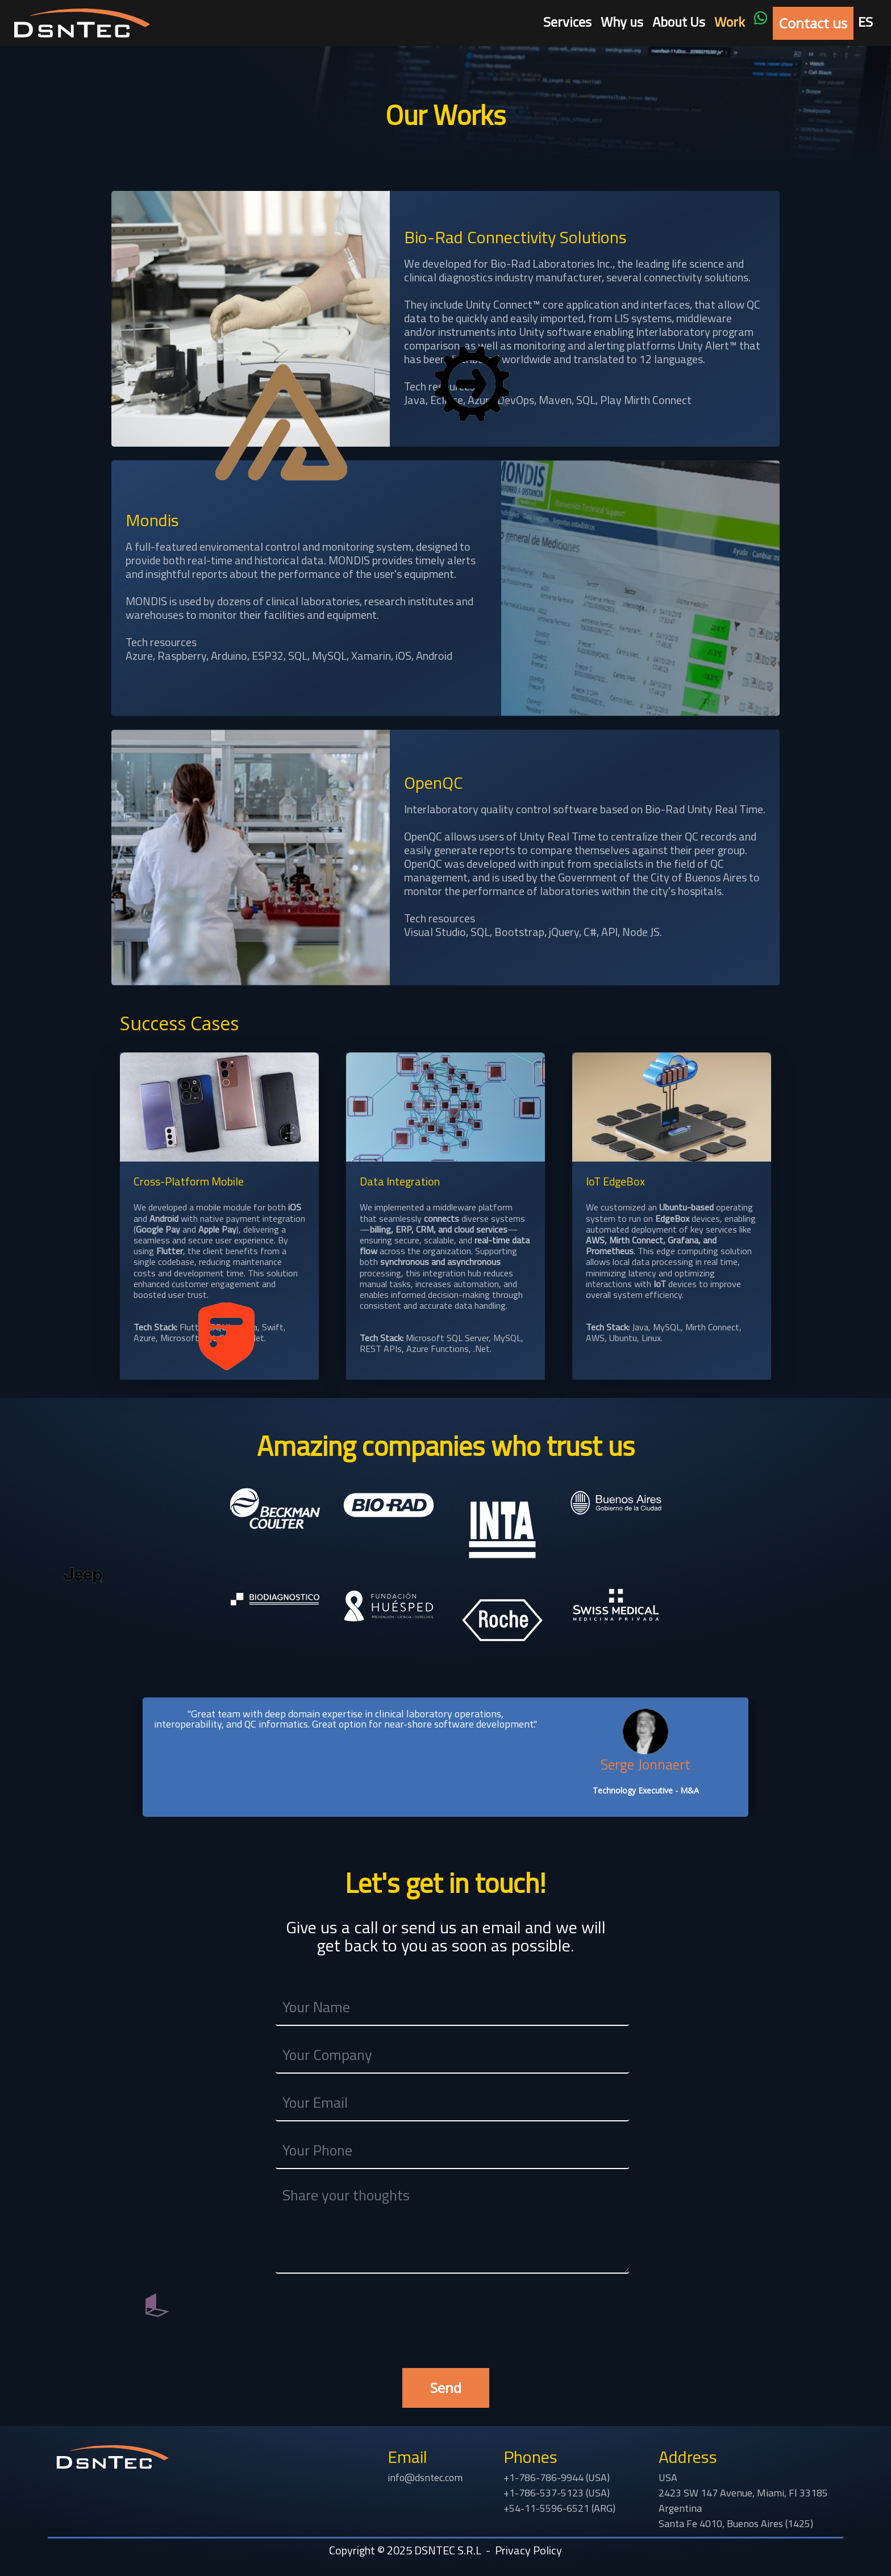 This screenshot has height=2576, width=891. What do you see at coordinates (226, 1336) in the screenshot?
I see `open 2FAS authenticator app` at bounding box center [226, 1336].